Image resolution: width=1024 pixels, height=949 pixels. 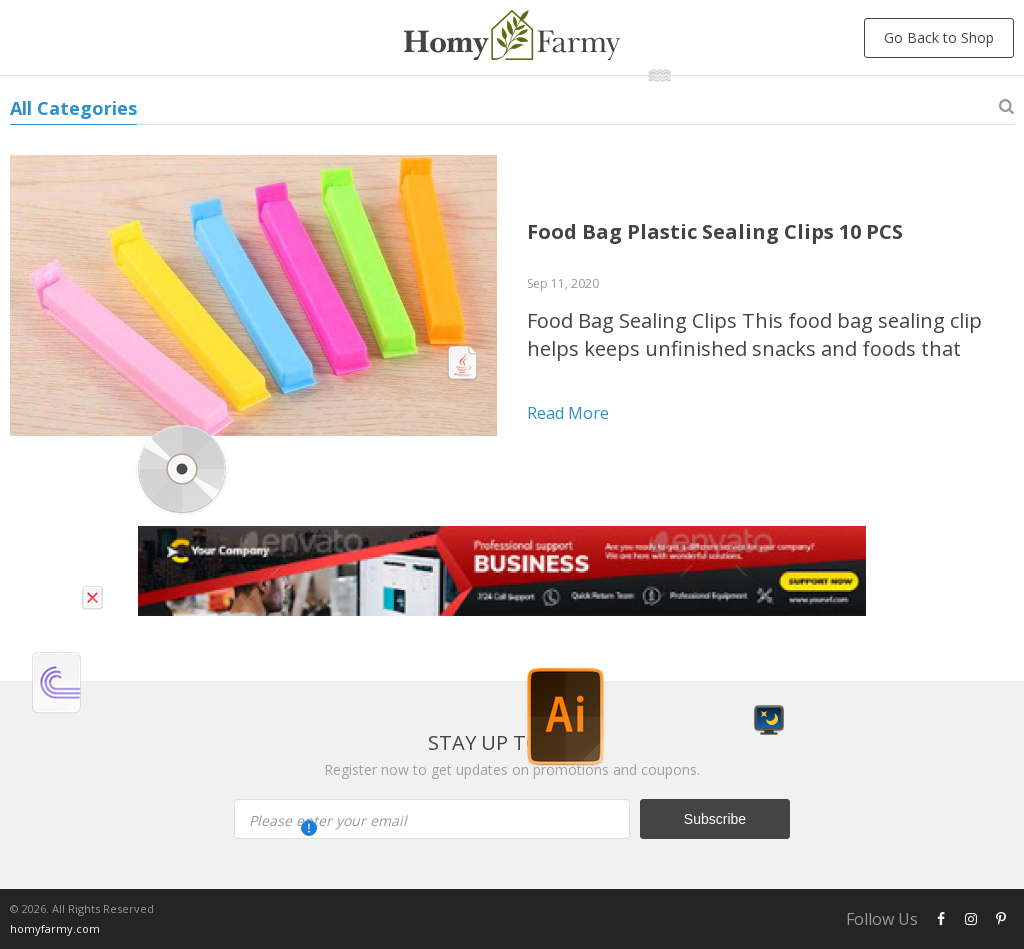 What do you see at coordinates (660, 75) in the screenshot?
I see `indicates foggy weather conditions` at bounding box center [660, 75].